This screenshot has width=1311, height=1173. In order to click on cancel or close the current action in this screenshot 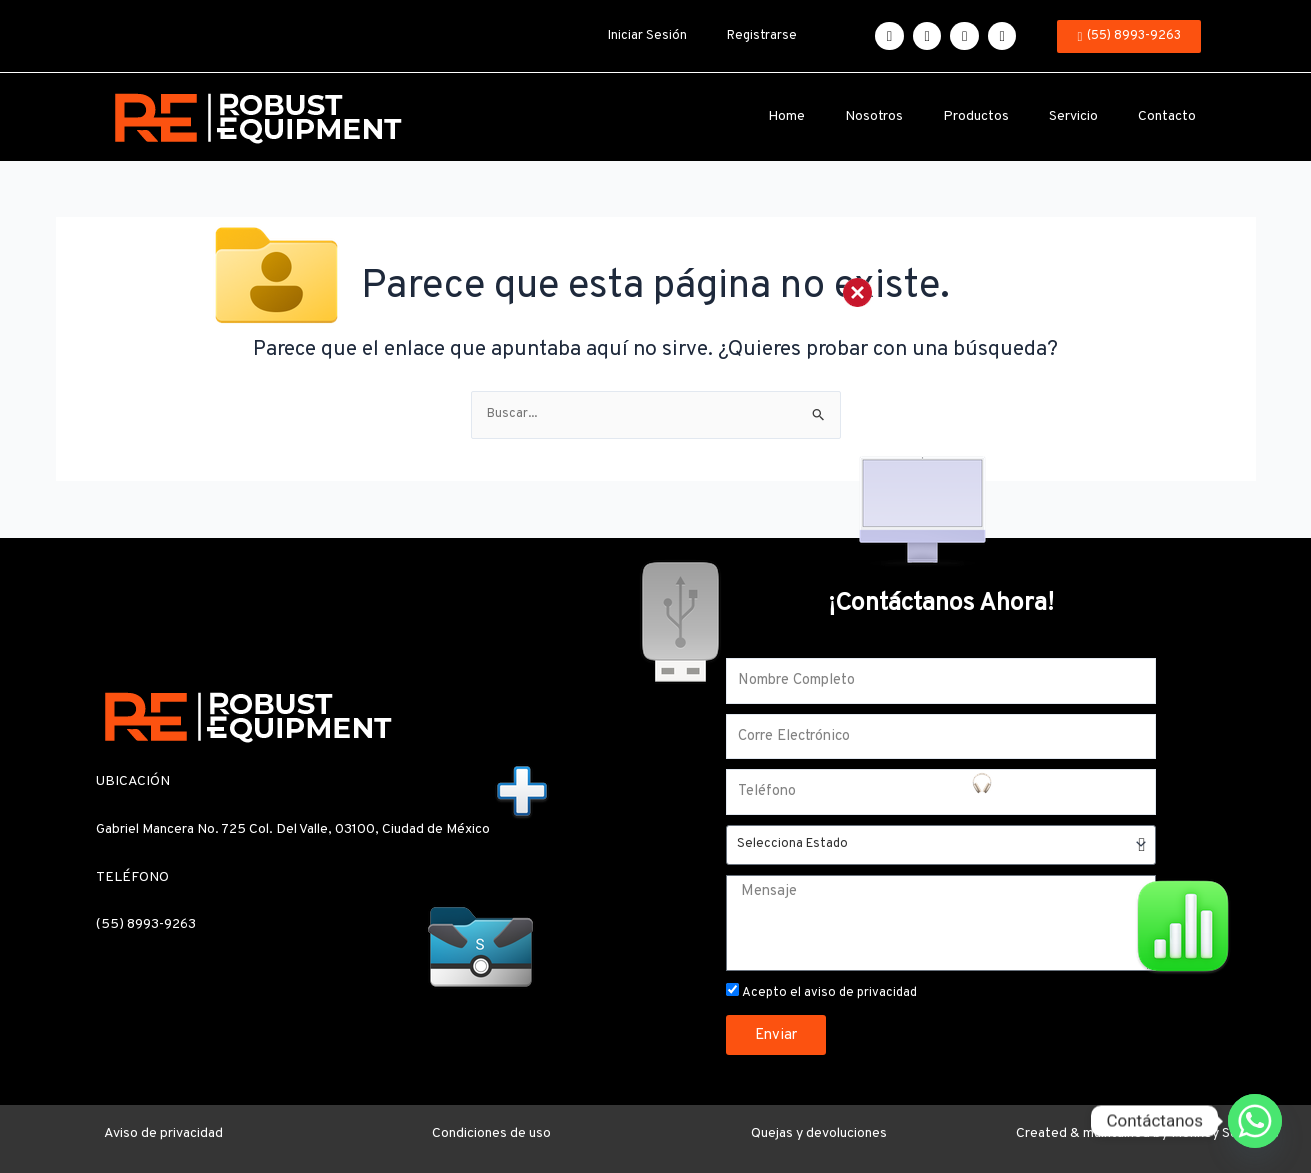, I will do `click(857, 292)`.